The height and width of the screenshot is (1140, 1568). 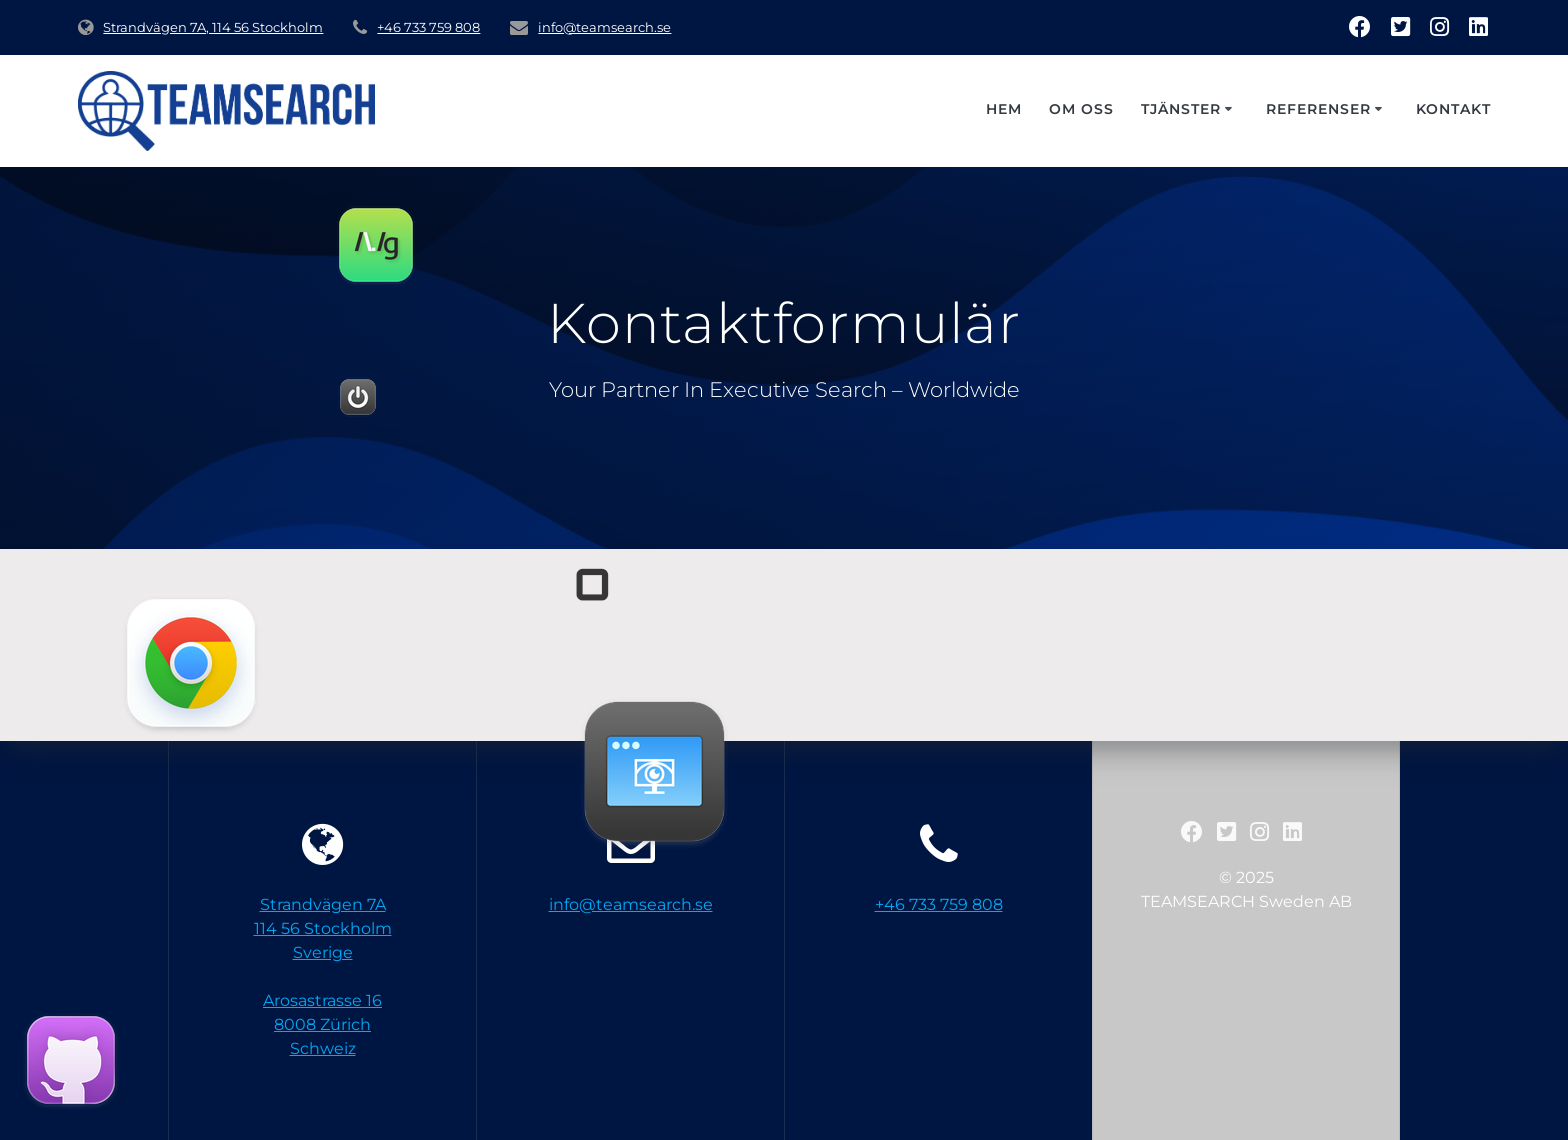 What do you see at coordinates (654, 771) in the screenshot?
I see `open remote desktop or screen sharing preferences` at bounding box center [654, 771].